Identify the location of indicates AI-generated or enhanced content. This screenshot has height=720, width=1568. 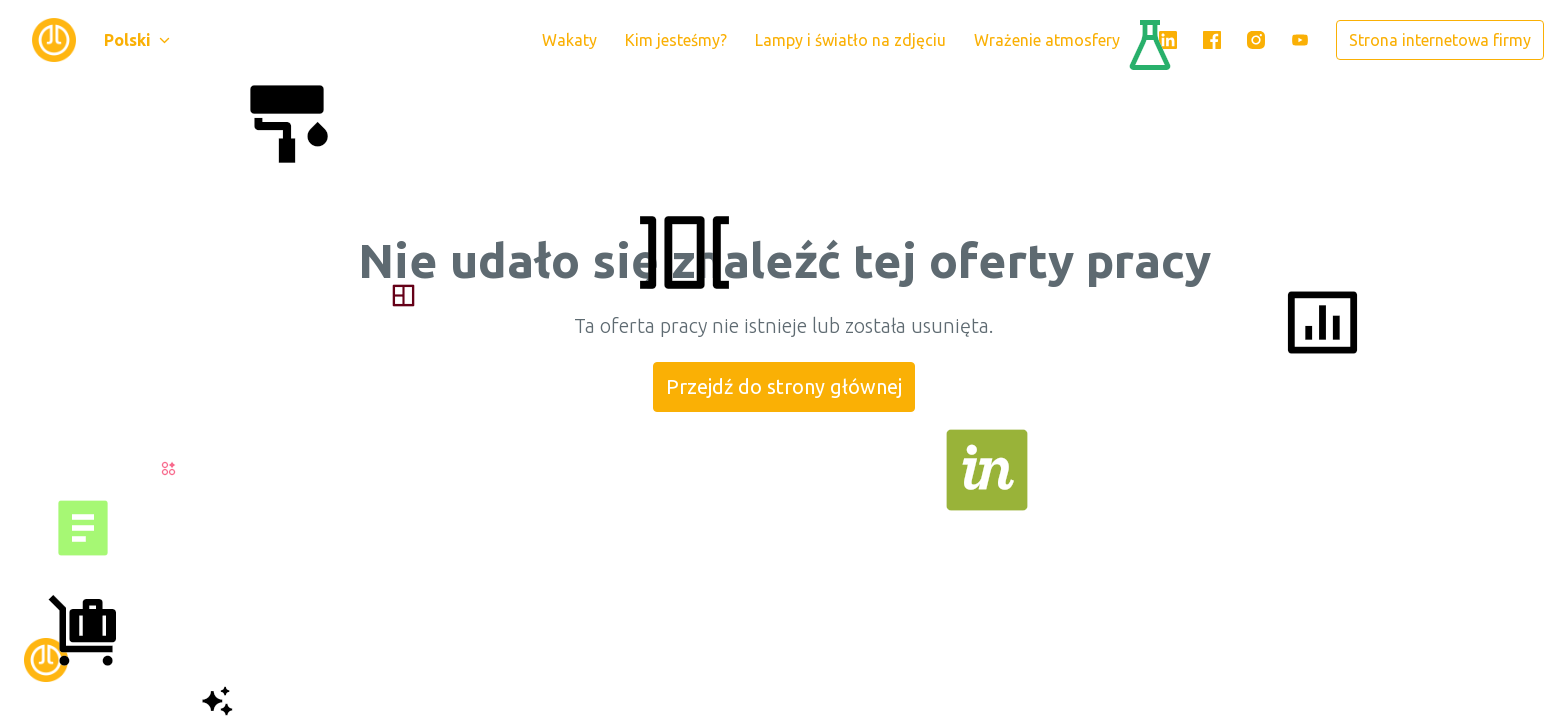
(218, 701).